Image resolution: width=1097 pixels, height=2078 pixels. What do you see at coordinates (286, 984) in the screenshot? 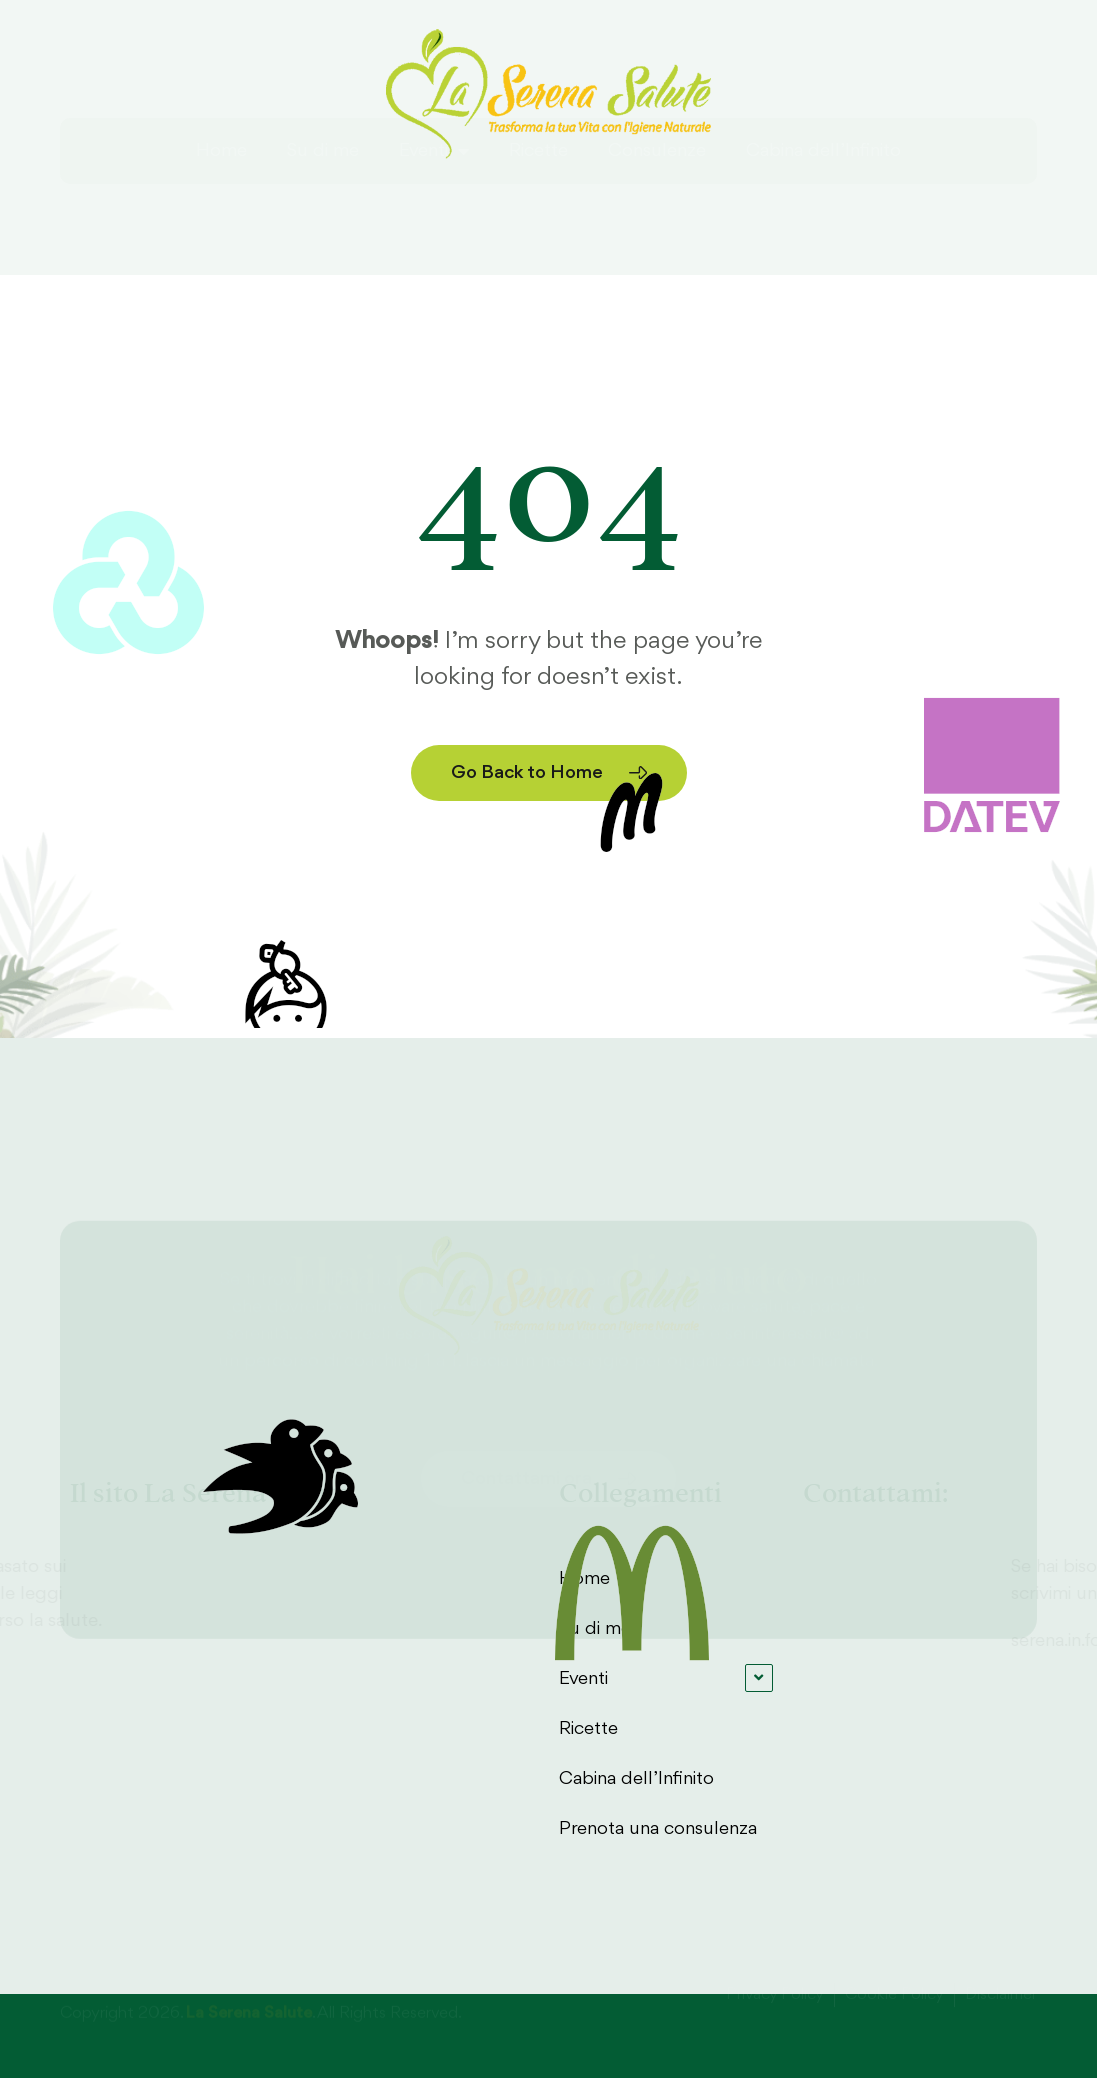
I see `open keybase app` at bounding box center [286, 984].